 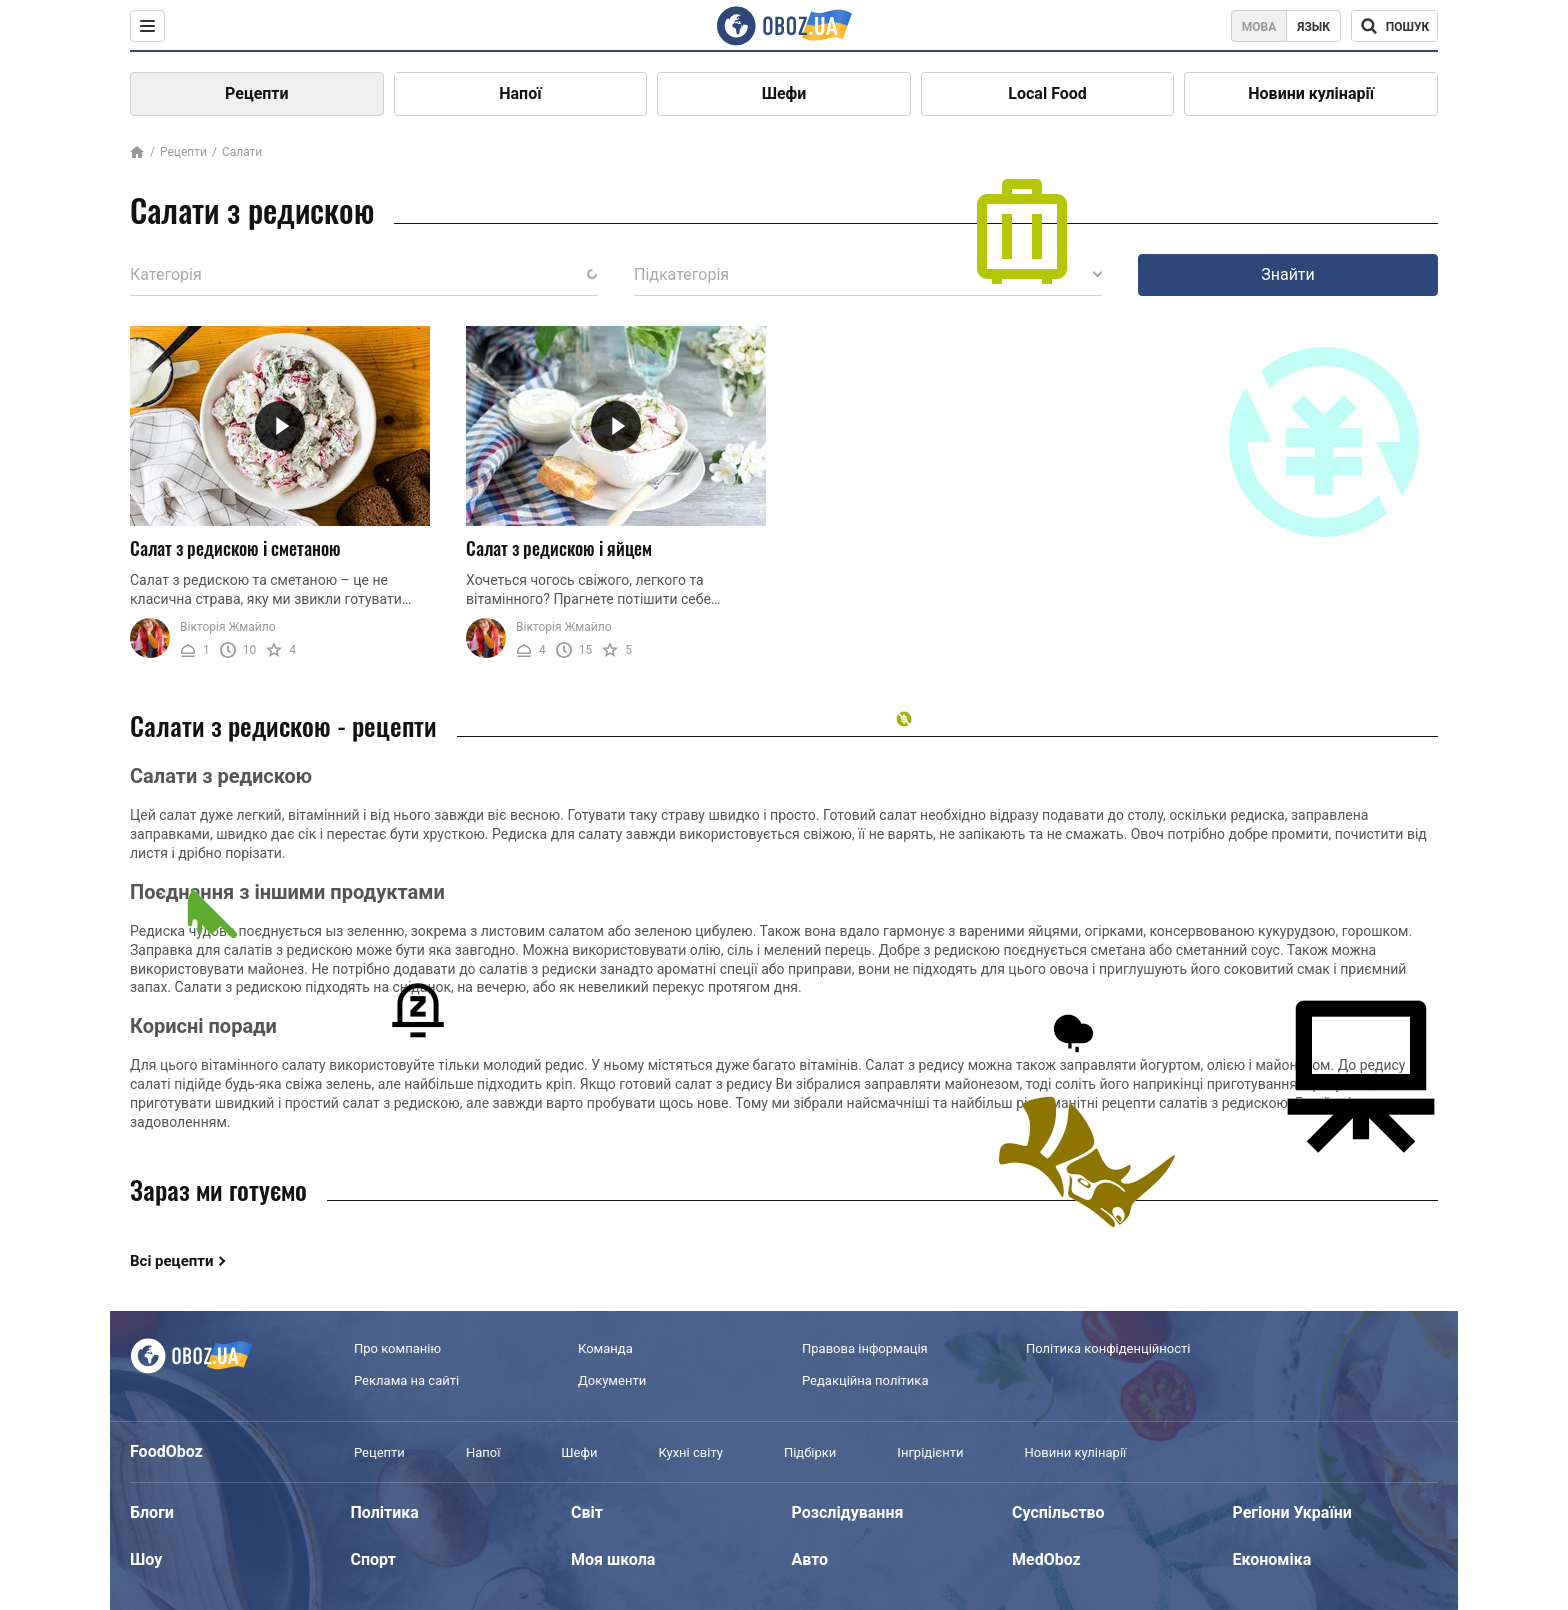 What do you see at coordinates (1022, 229) in the screenshot?
I see `access travel or trip planning features` at bounding box center [1022, 229].